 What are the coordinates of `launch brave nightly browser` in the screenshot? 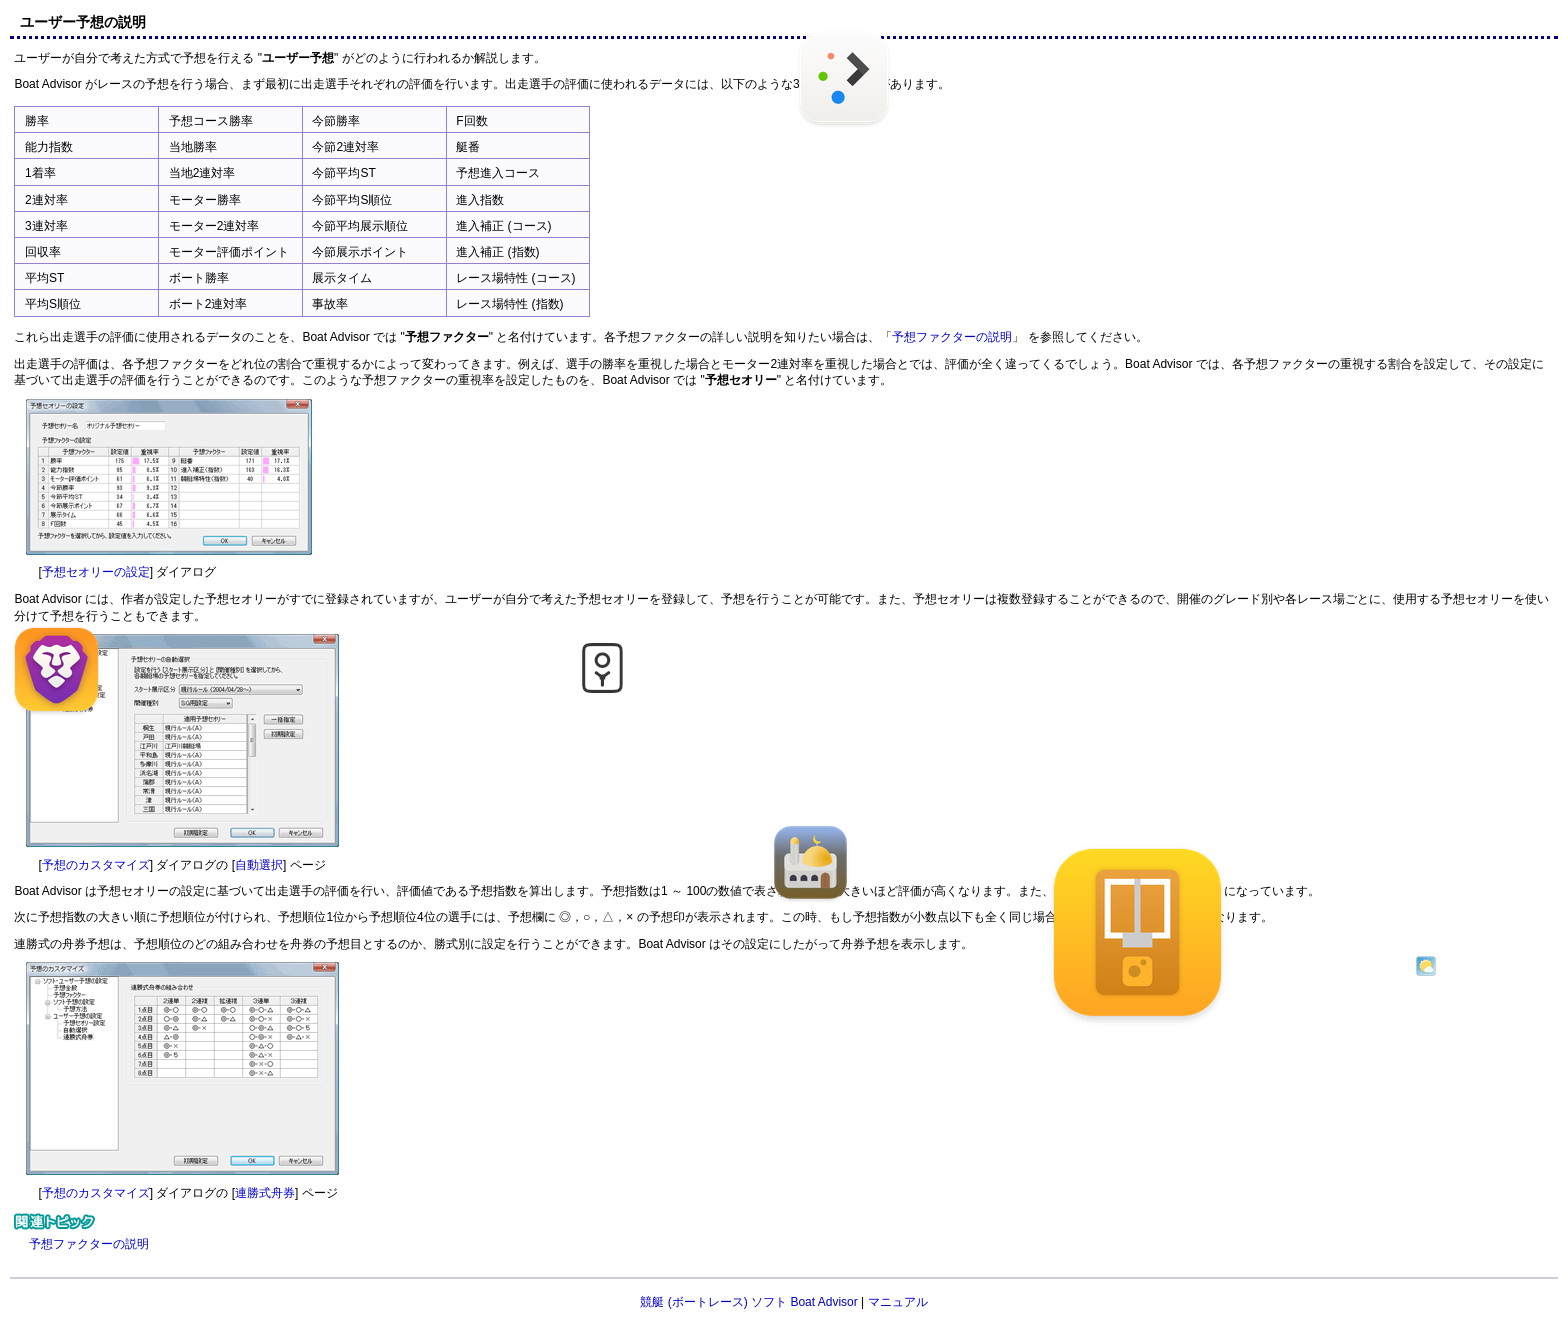 It's located at (56, 669).